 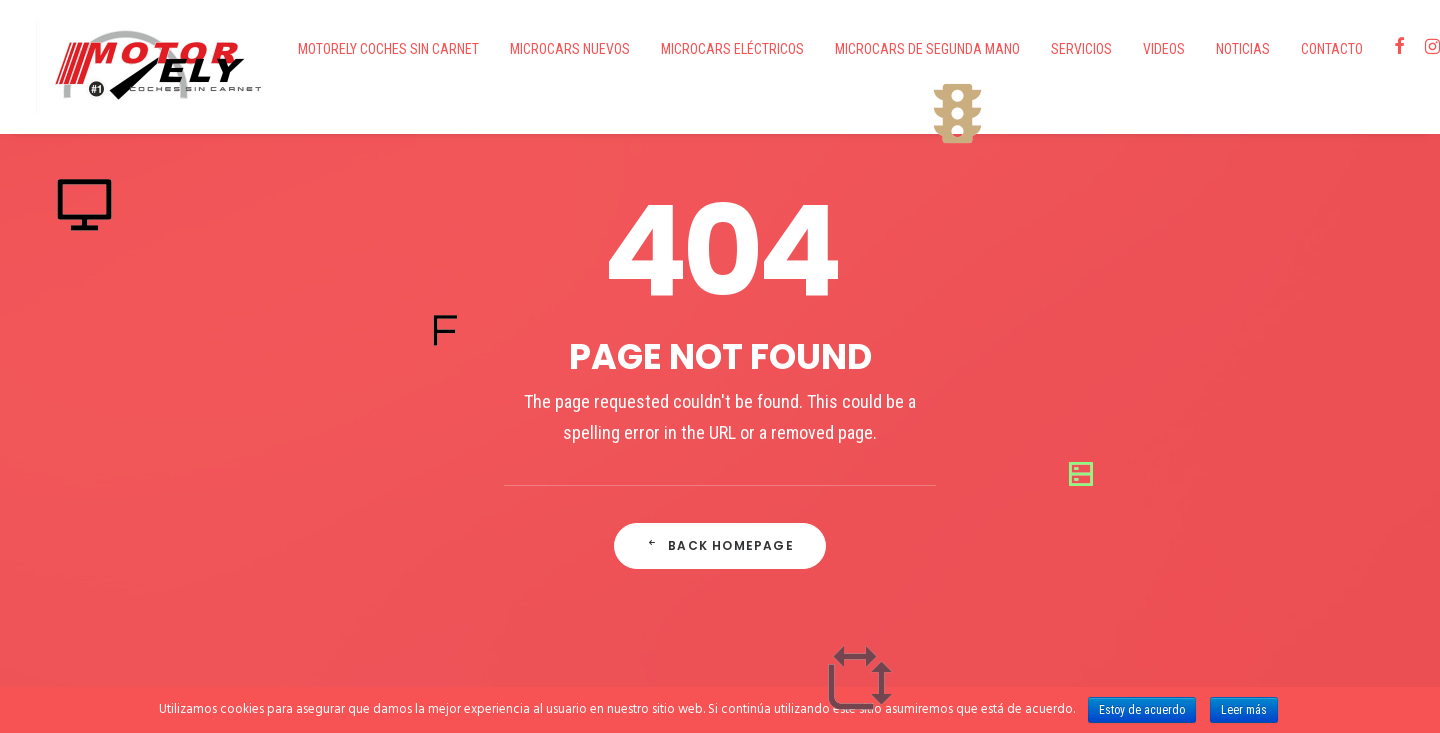 What do you see at coordinates (1081, 474) in the screenshot?
I see `access server settings` at bounding box center [1081, 474].